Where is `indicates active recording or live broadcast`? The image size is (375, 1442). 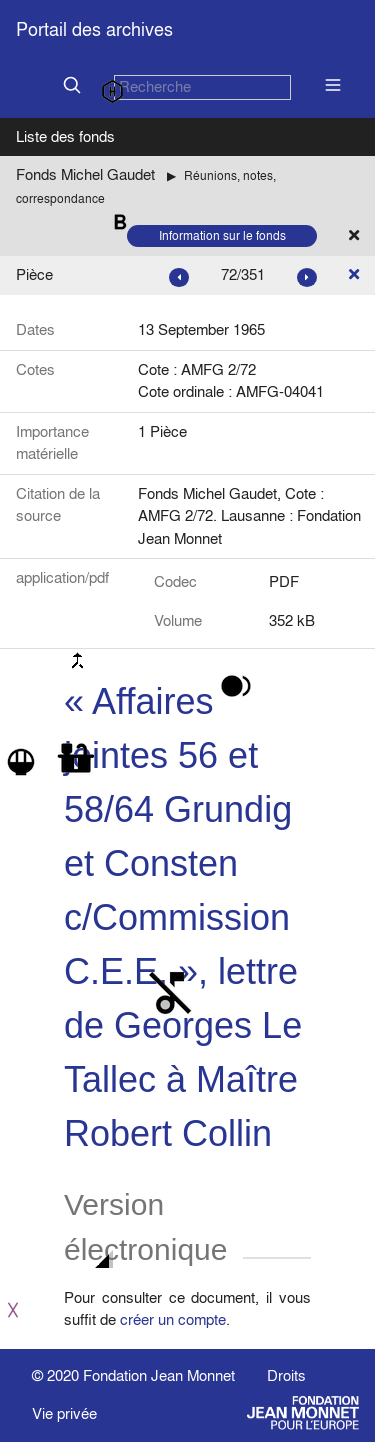 indicates active recording or live broadcast is located at coordinates (236, 686).